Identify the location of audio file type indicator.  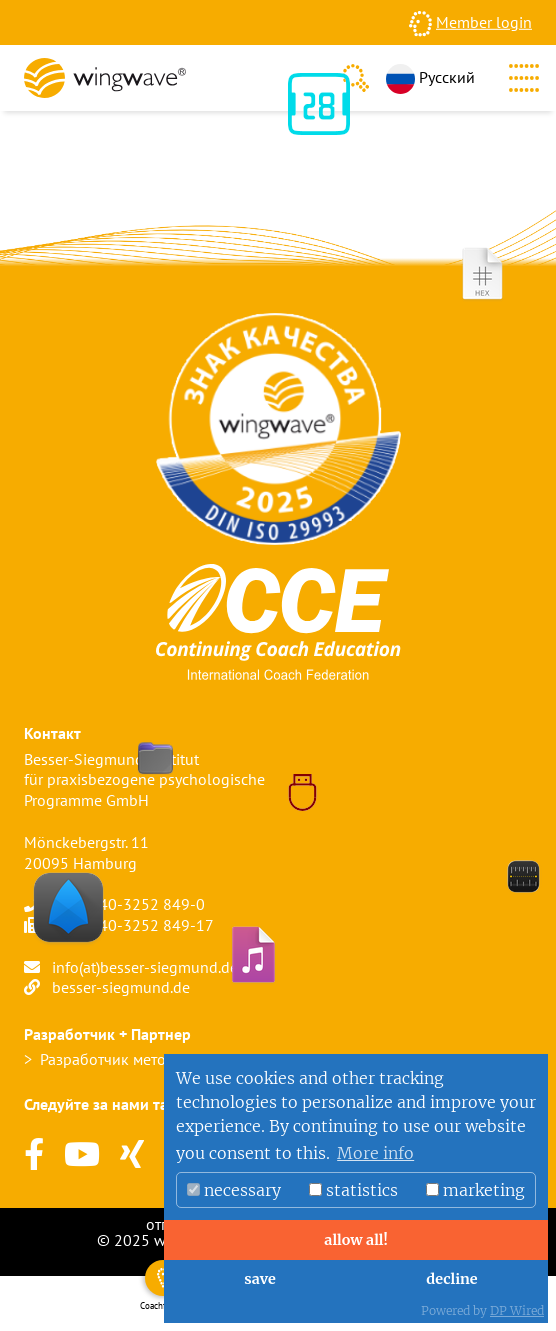
(253, 954).